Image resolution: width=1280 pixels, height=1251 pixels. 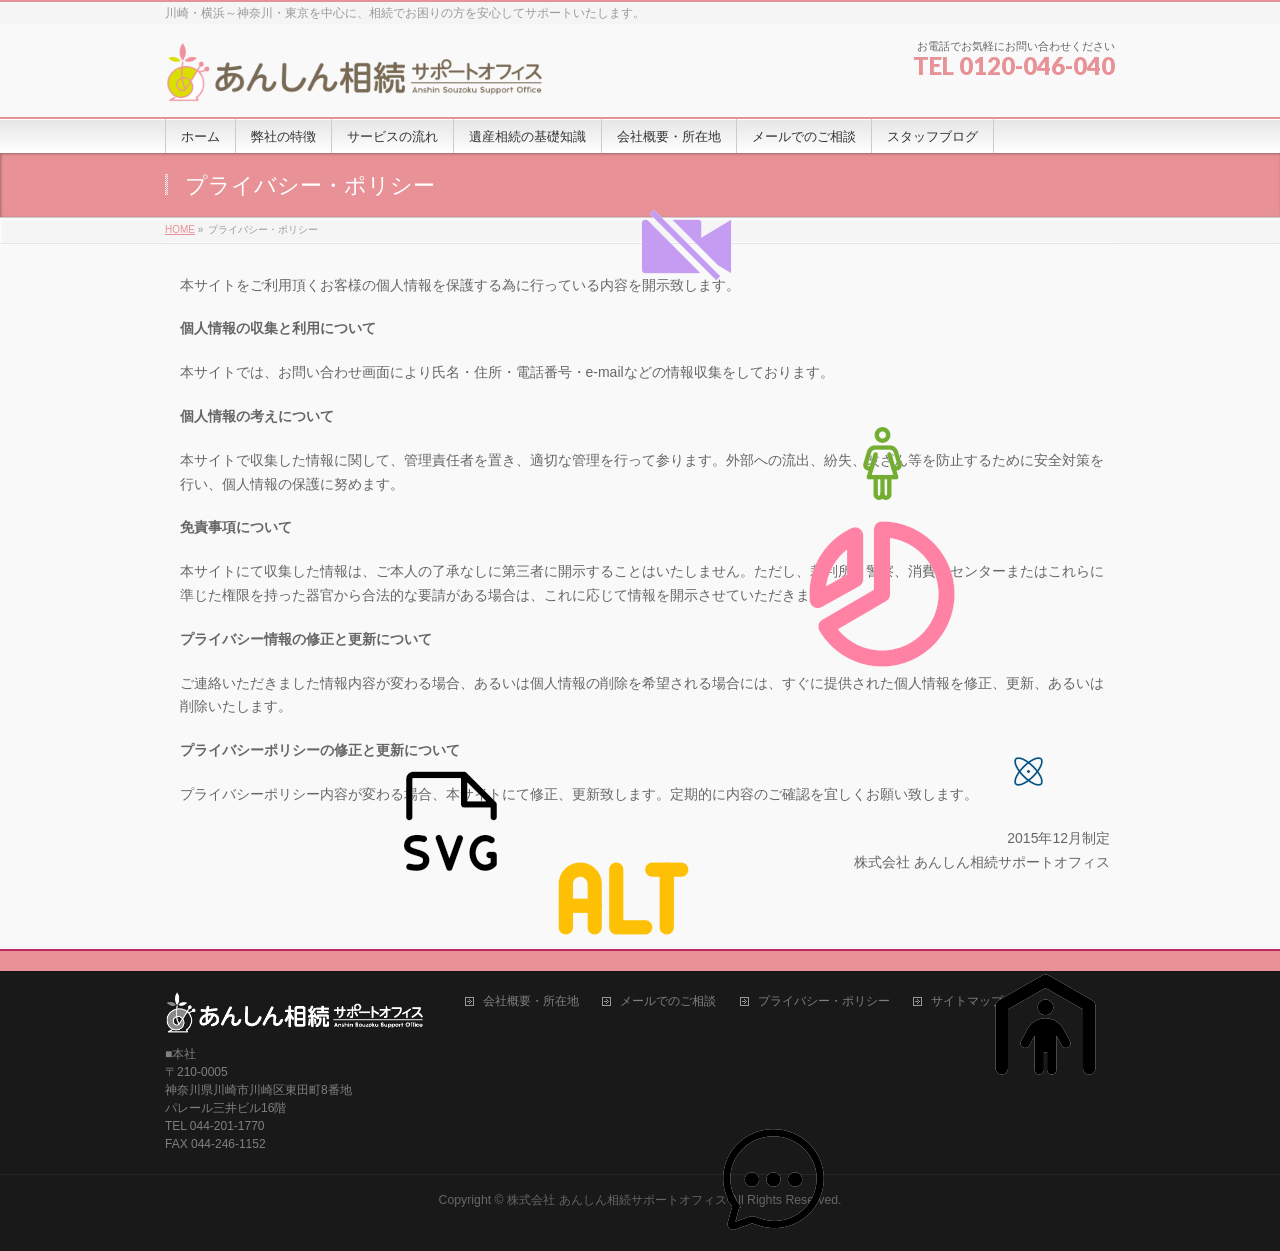 I want to click on open chat or messaging, so click(x=773, y=1179).